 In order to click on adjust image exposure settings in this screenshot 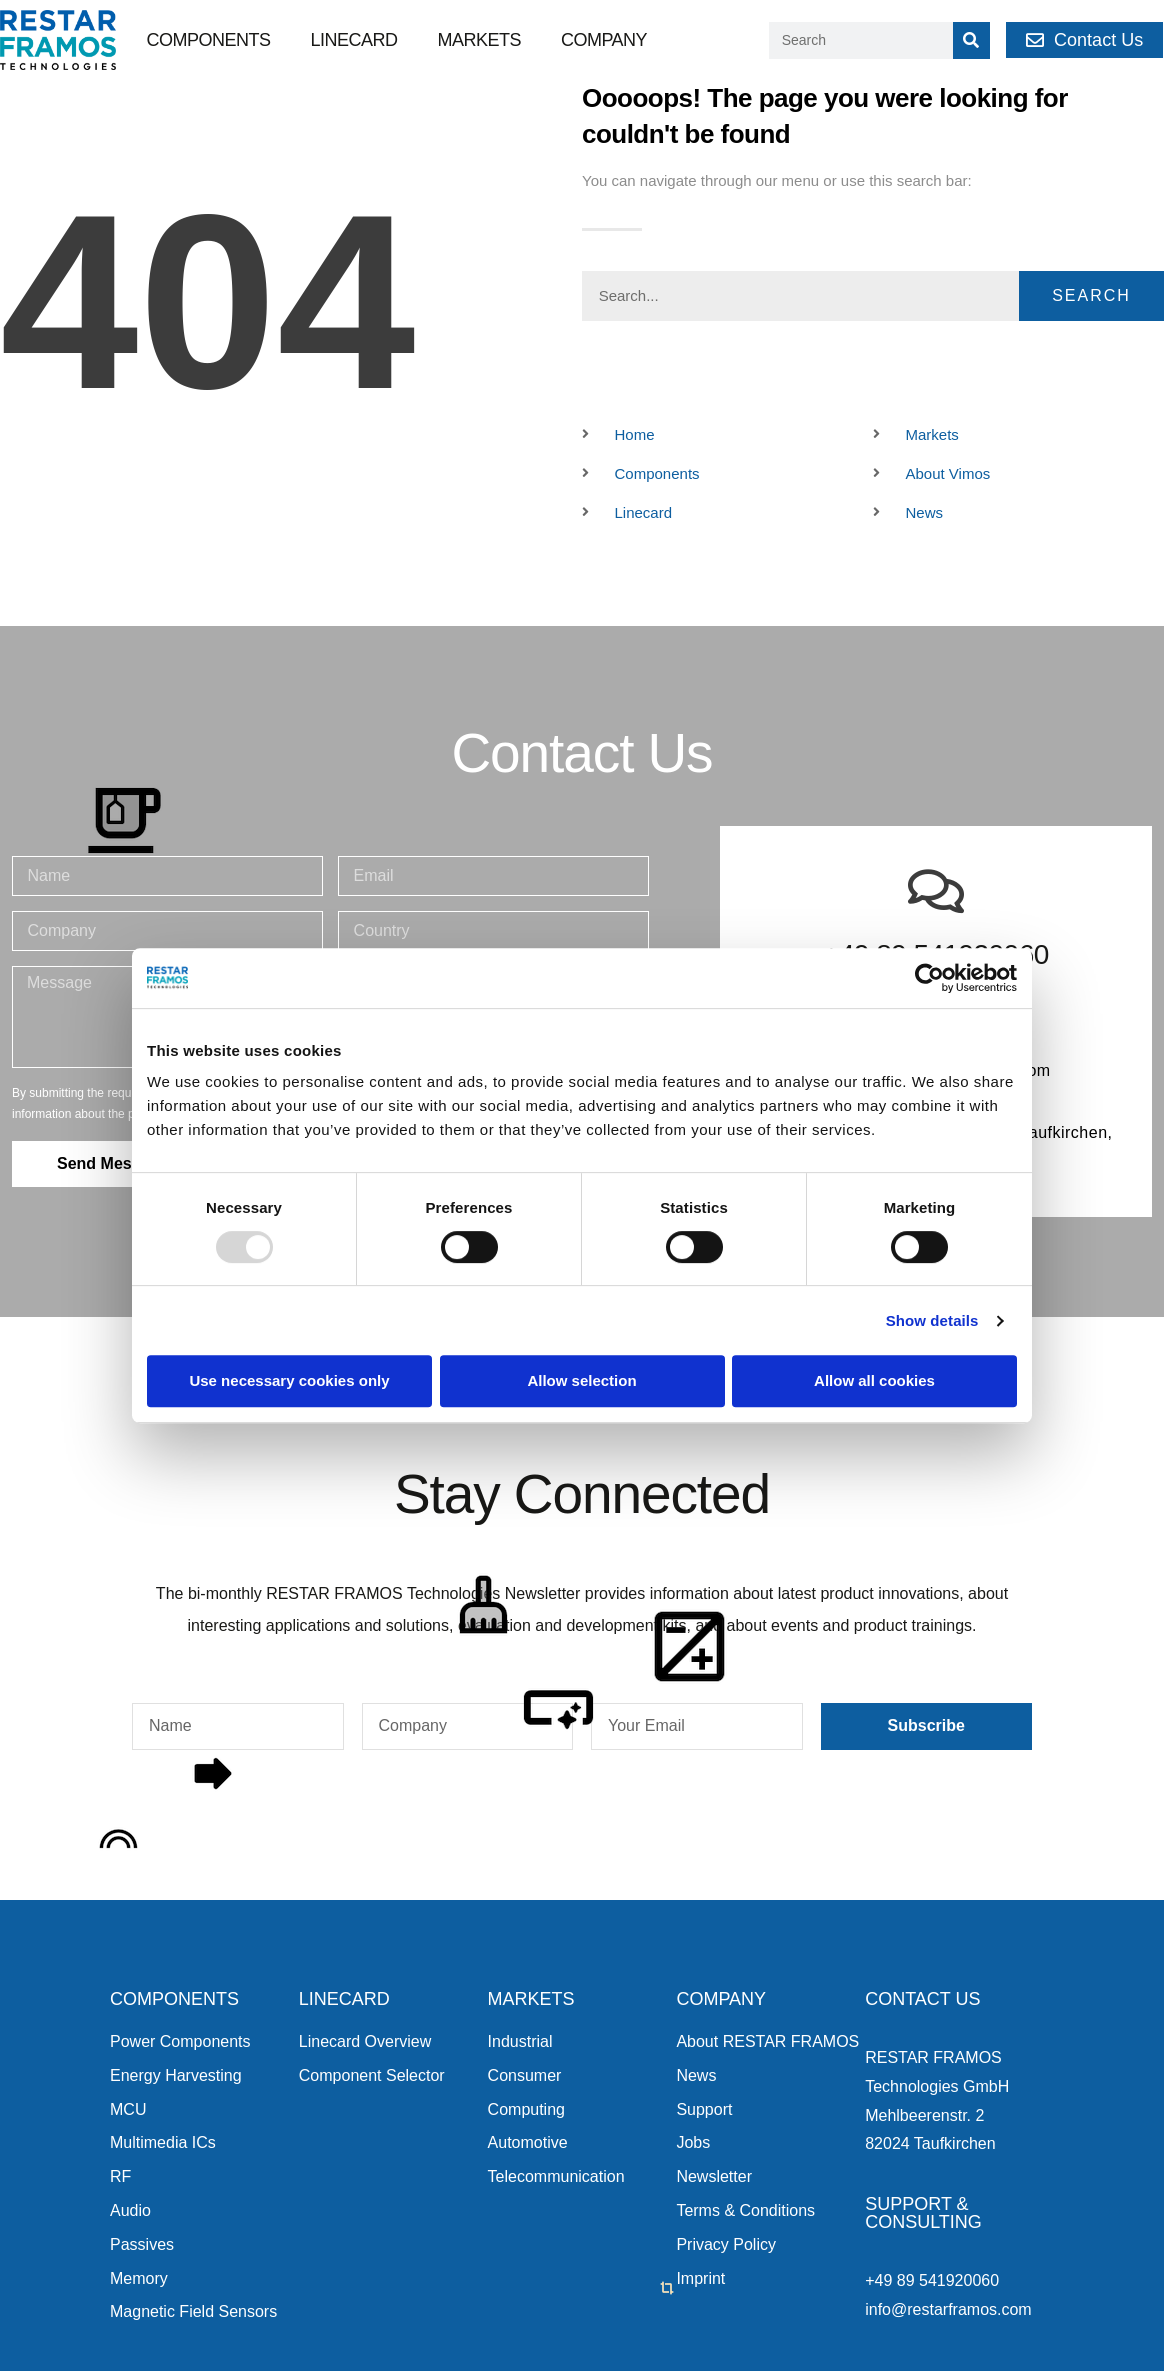, I will do `click(689, 1646)`.